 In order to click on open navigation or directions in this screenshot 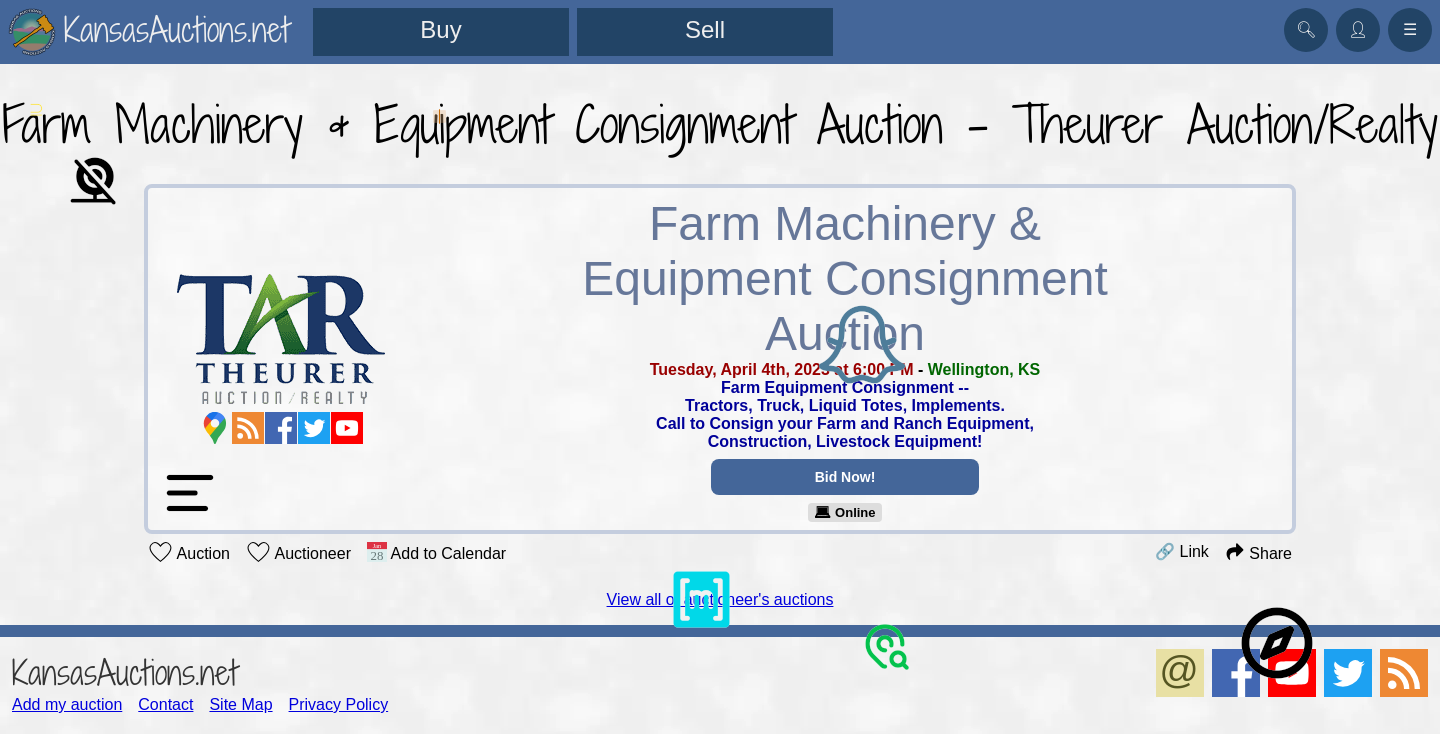, I will do `click(1277, 643)`.